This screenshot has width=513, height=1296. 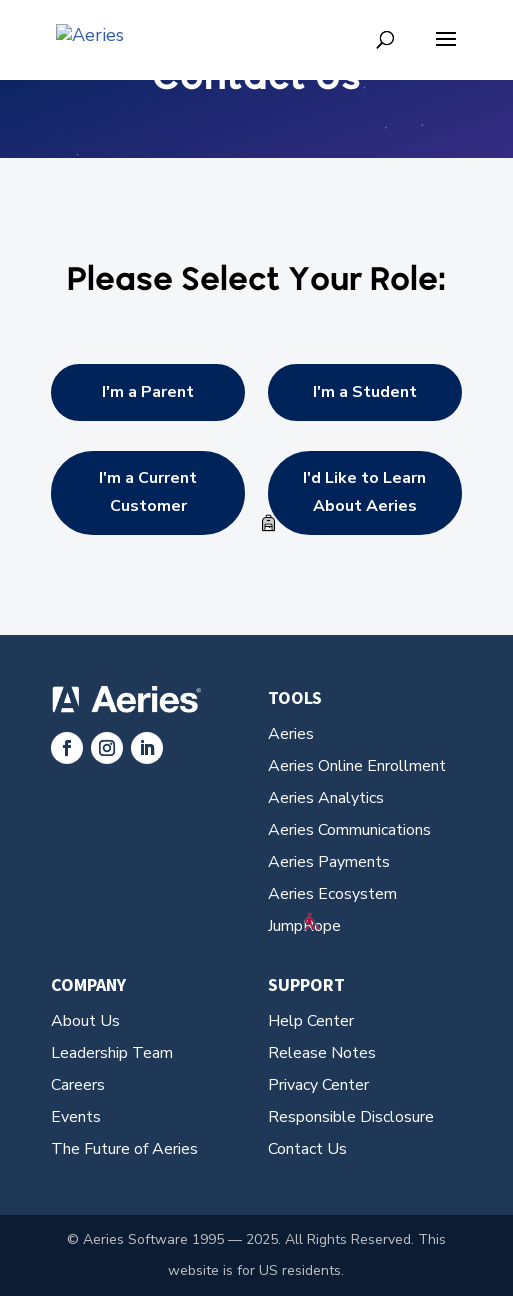 What do you see at coordinates (268, 523) in the screenshot?
I see `access your saved items or inventory` at bounding box center [268, 523].